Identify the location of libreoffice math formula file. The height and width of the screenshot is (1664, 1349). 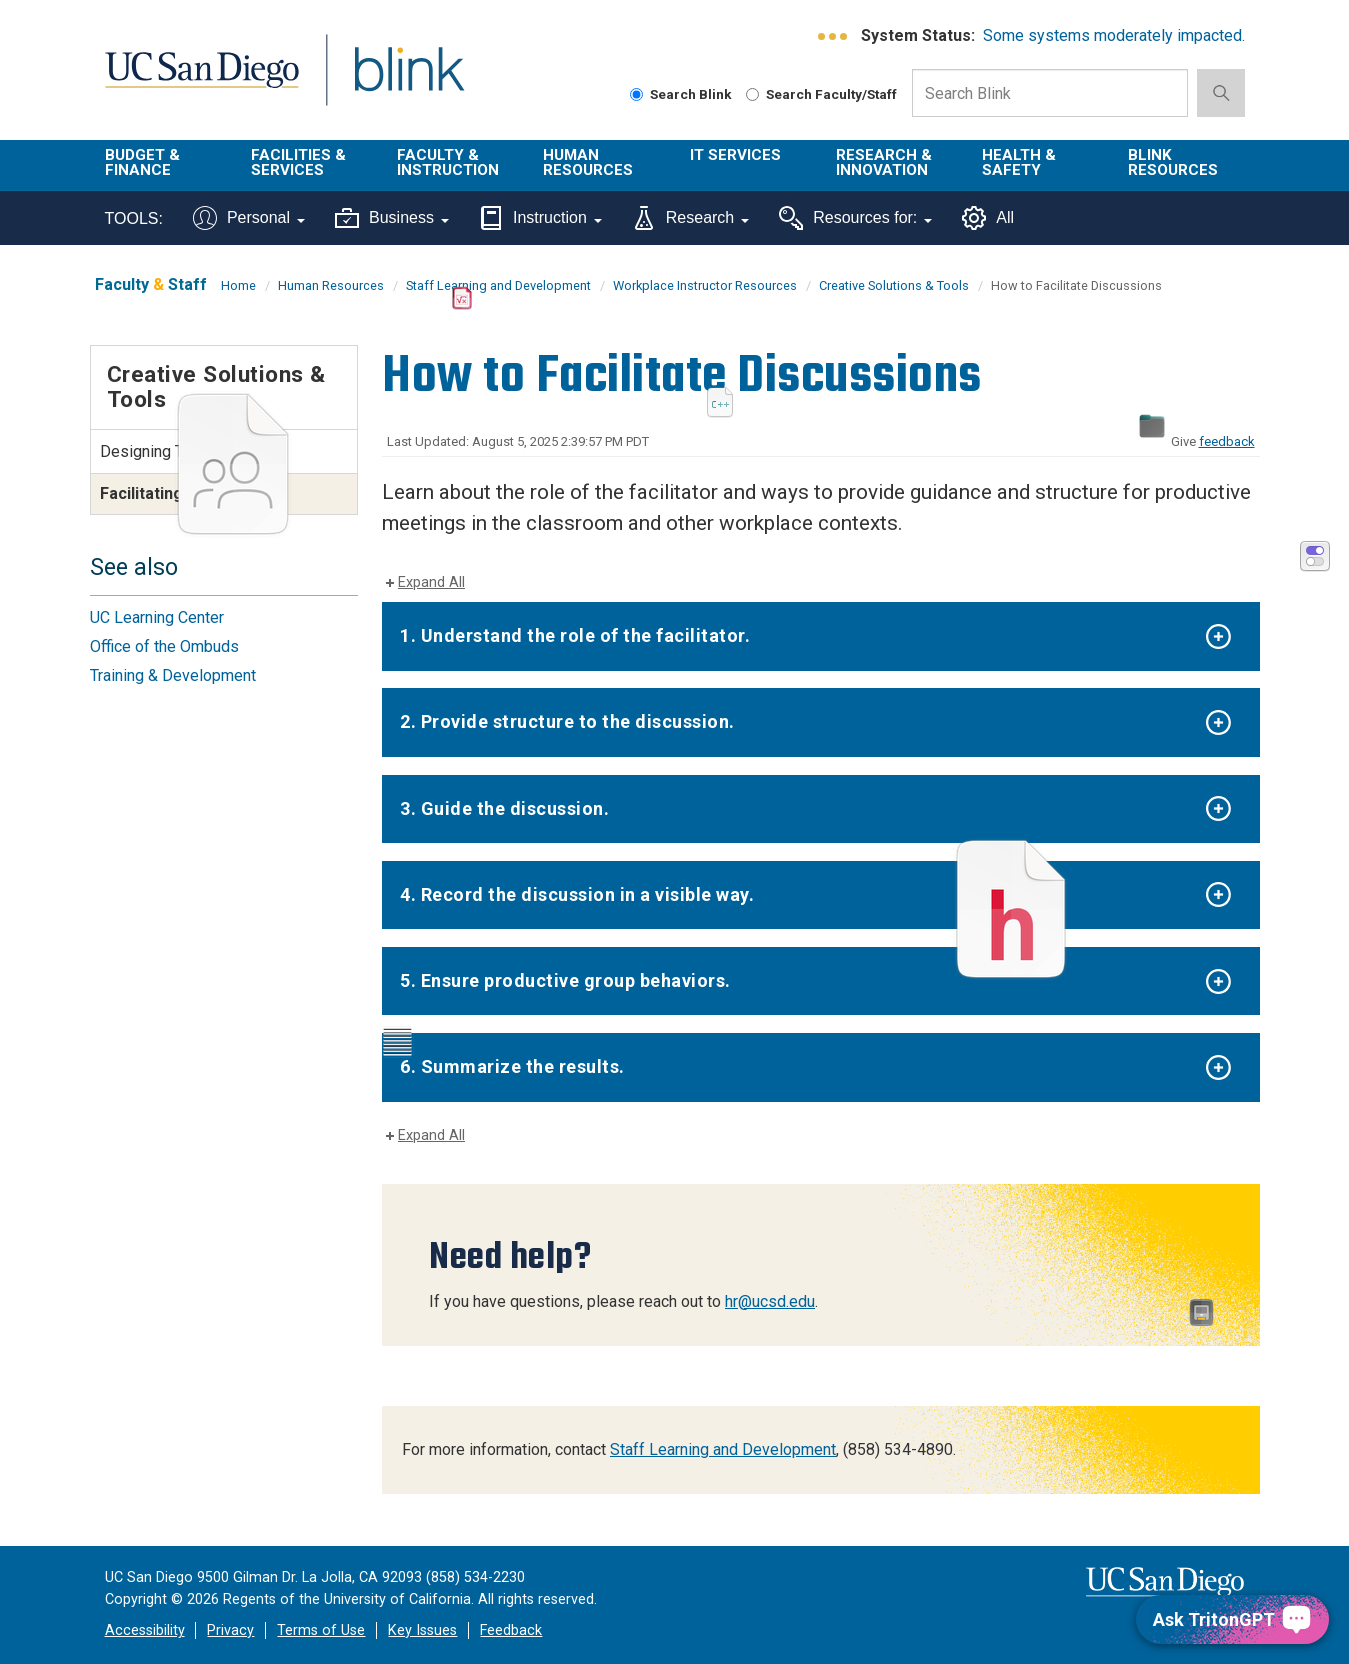
(462, 298).